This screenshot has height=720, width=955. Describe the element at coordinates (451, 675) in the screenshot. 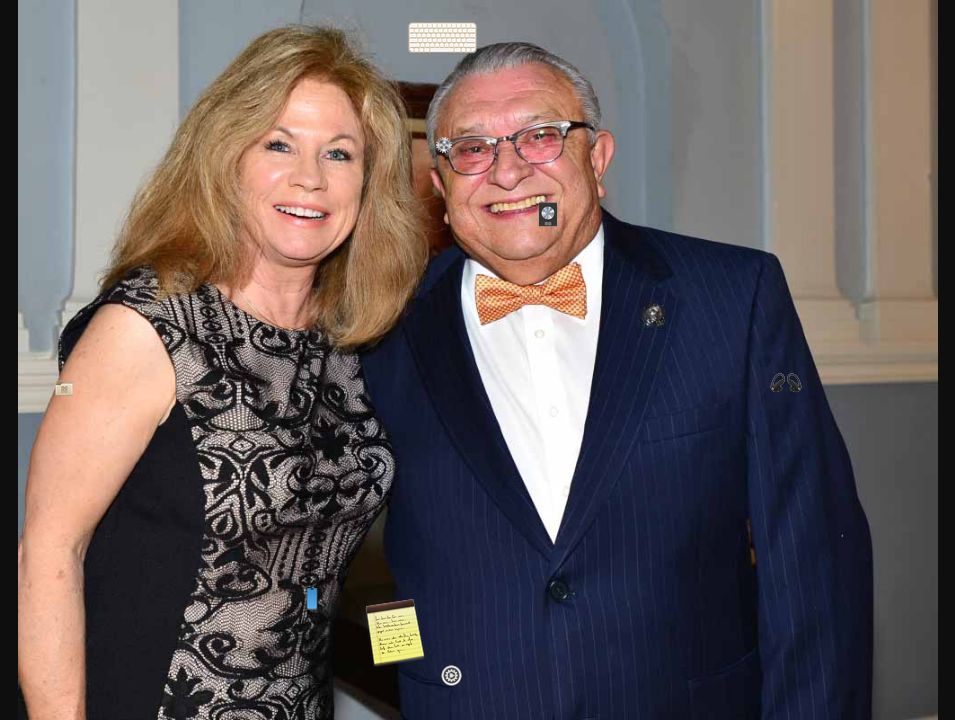

I see `view or edit document properties` at that location.